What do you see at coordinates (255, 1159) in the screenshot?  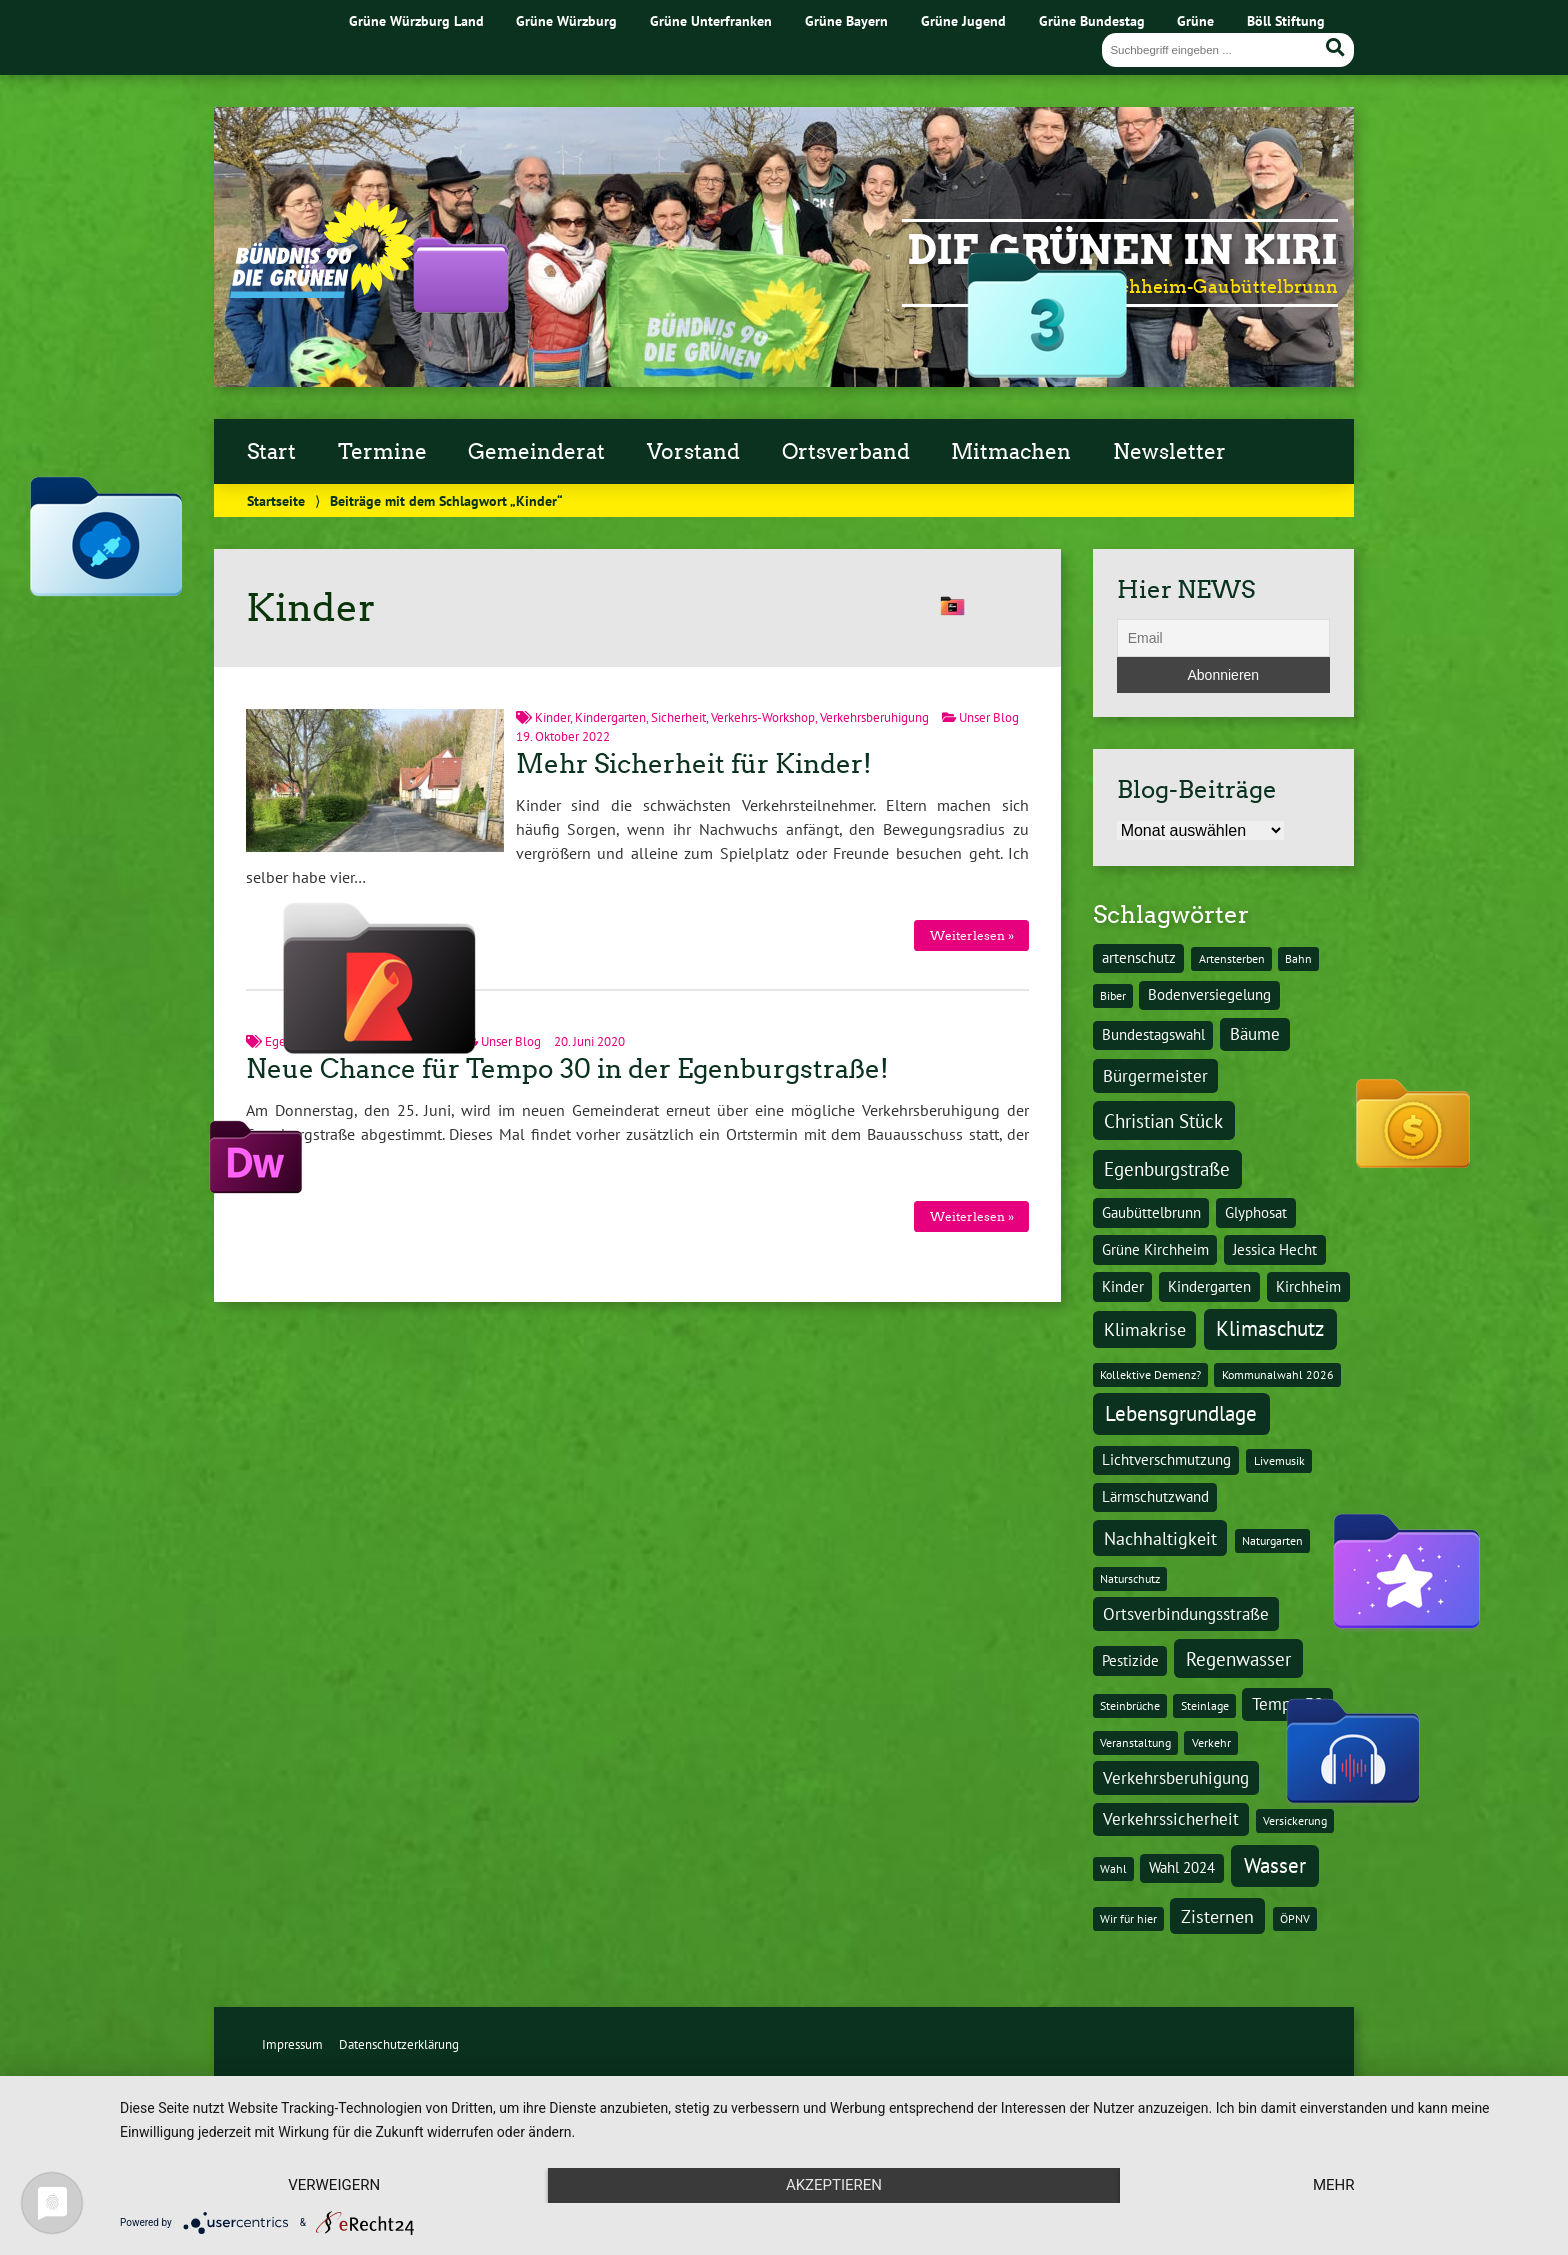 I see `folder containing adobe dreamweaver project files` at bounding box center [255, 1159].